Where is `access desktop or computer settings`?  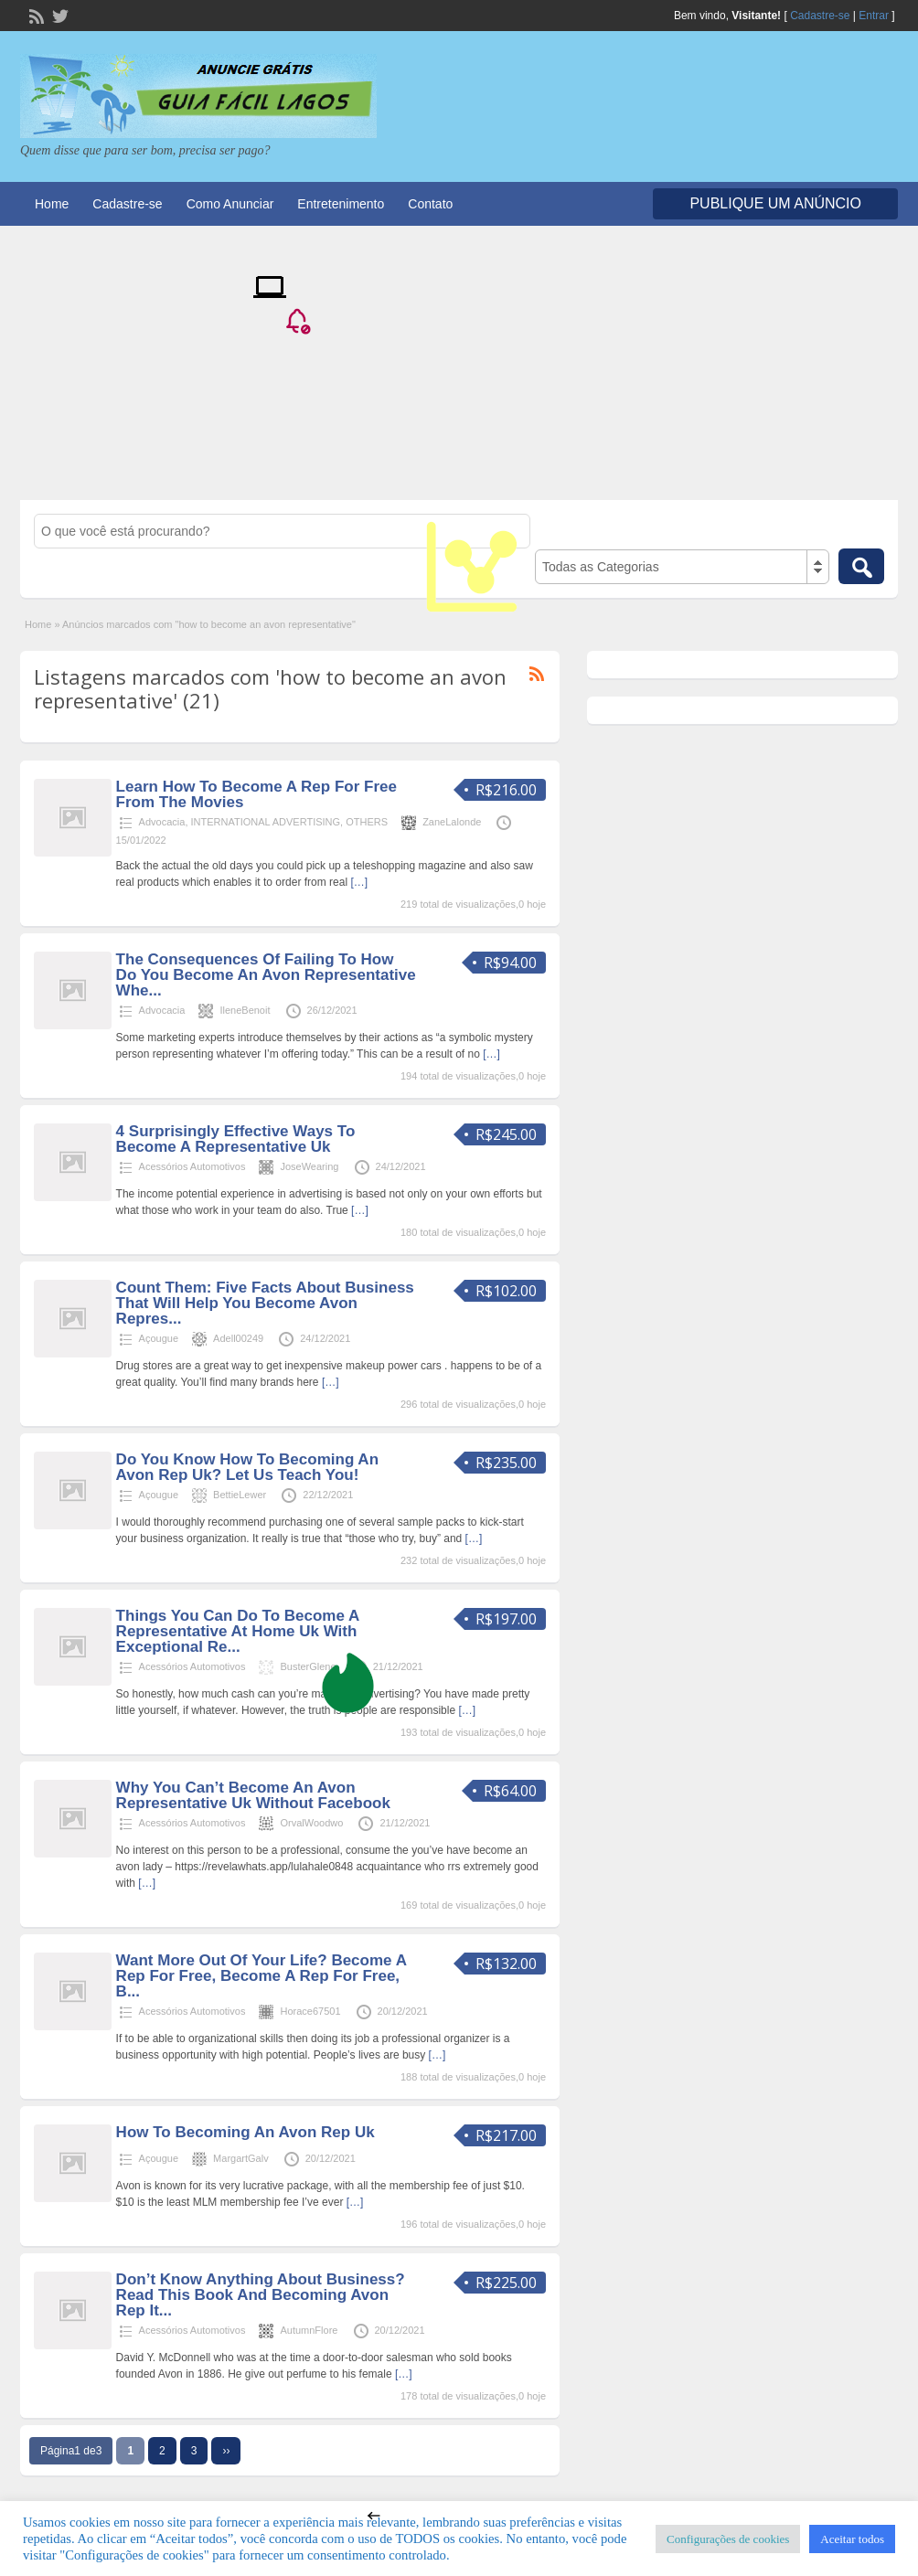 access desktop or computer settings is located at coordinates (270, 287).